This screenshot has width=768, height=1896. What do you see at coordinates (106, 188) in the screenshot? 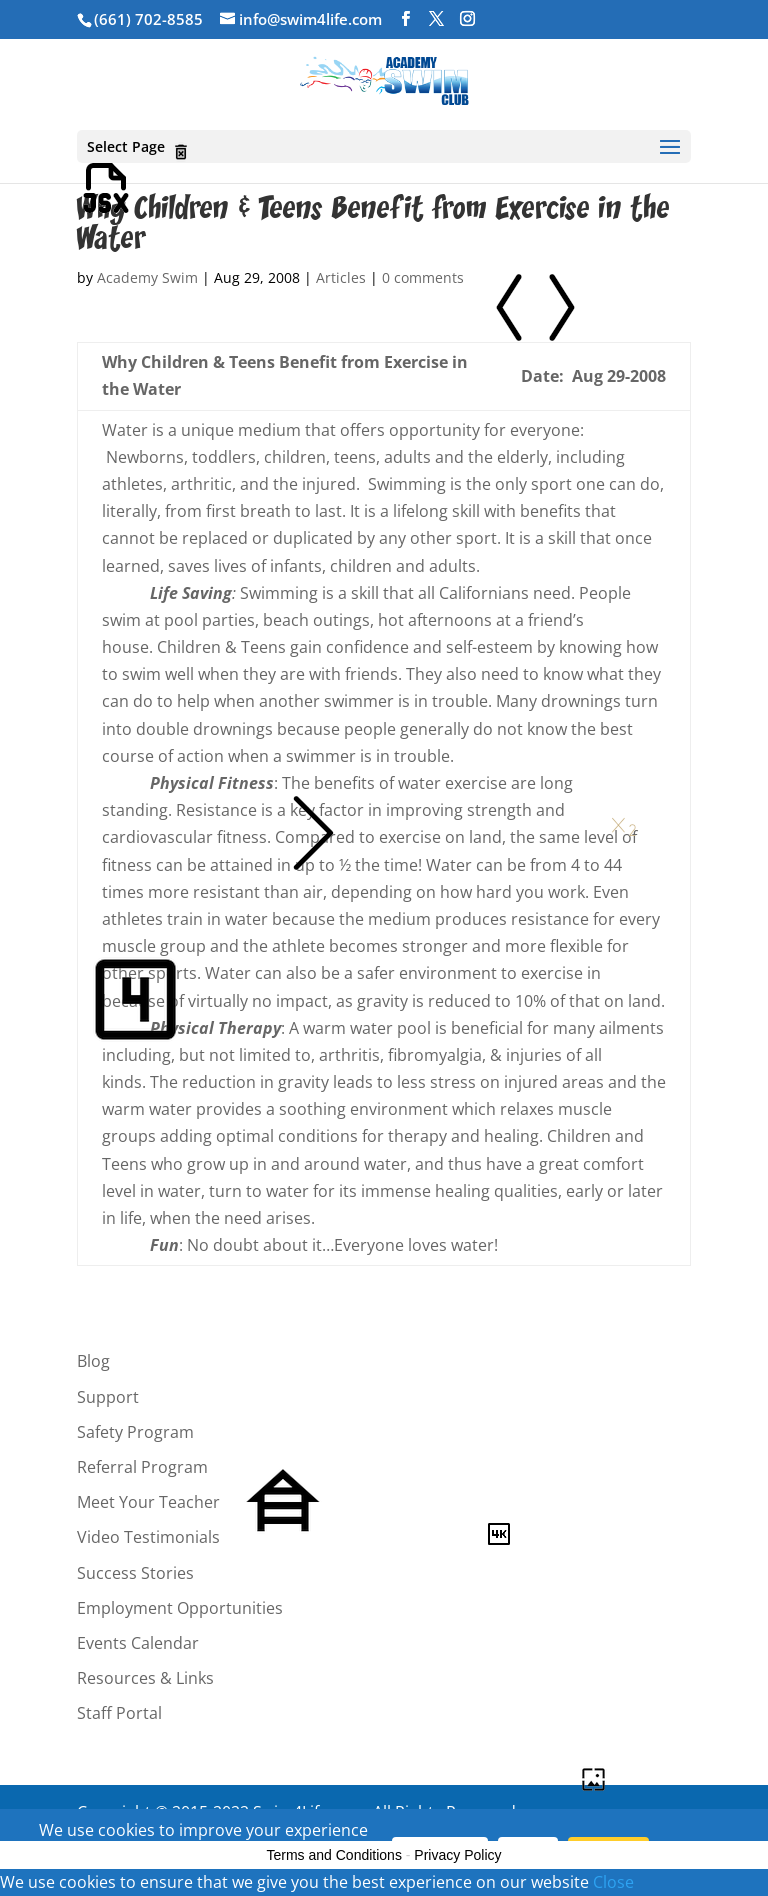
I see `indicates a JSX file type` at bounding box center [106, 188].